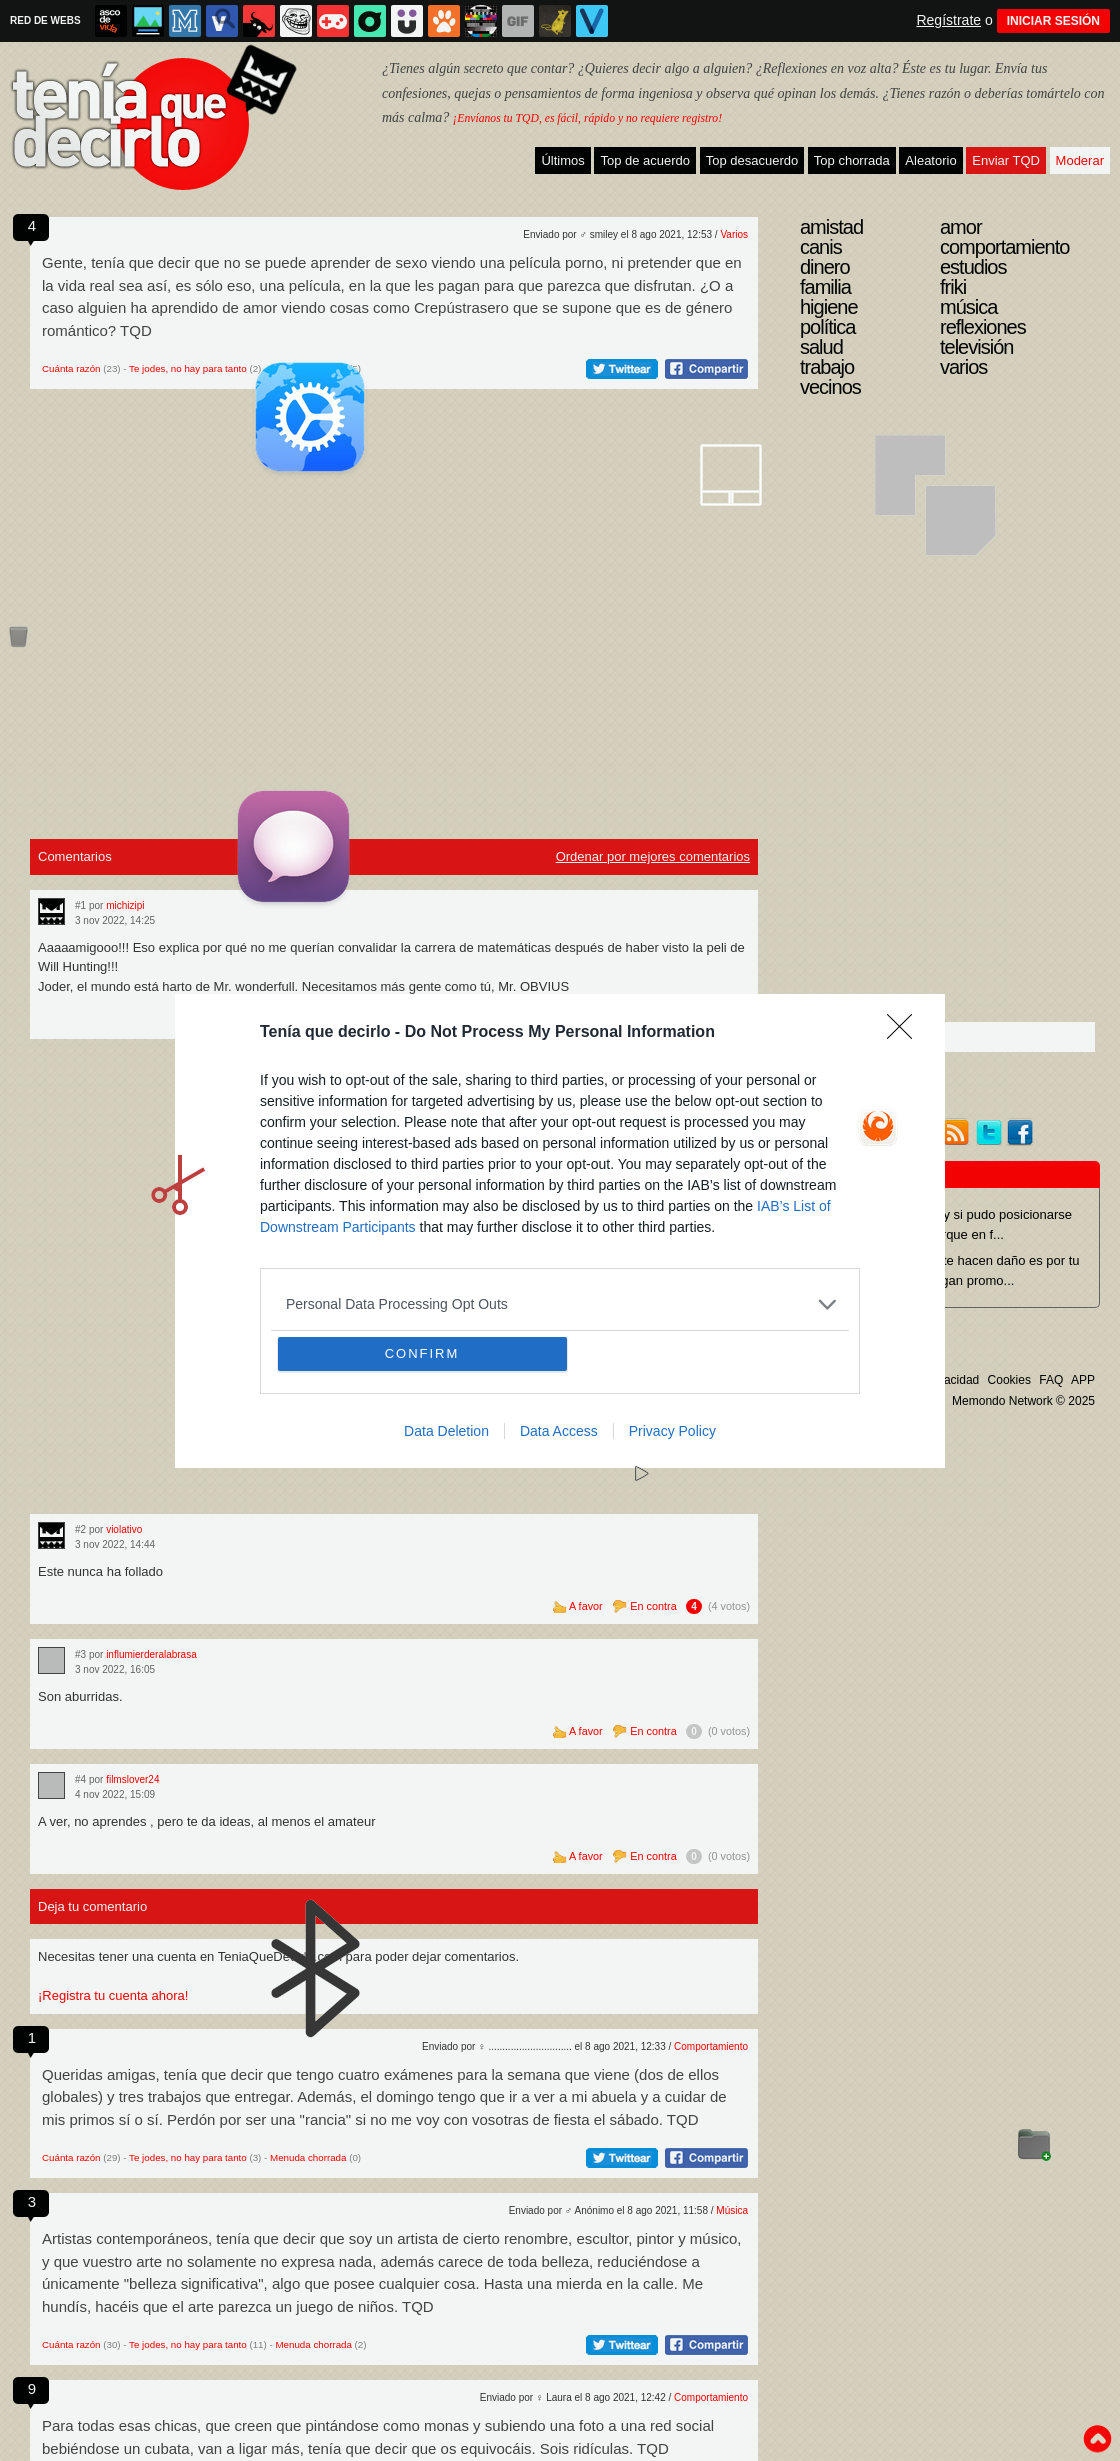 The image size is (1120, 2461). I want to click on touchpad is currently enabled, so click(731, 475).